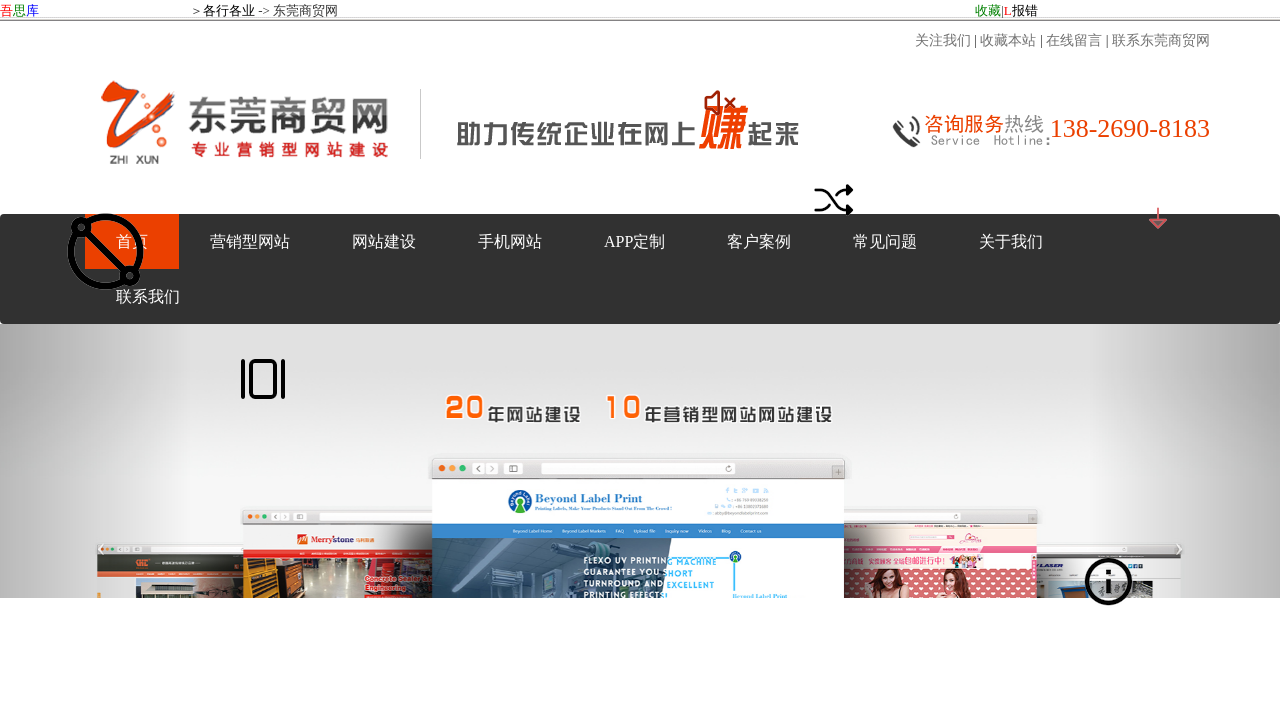 This screenshot has width=1280, height=720. I want to click on measure or display diameter of a circular object, so click(105, 251).